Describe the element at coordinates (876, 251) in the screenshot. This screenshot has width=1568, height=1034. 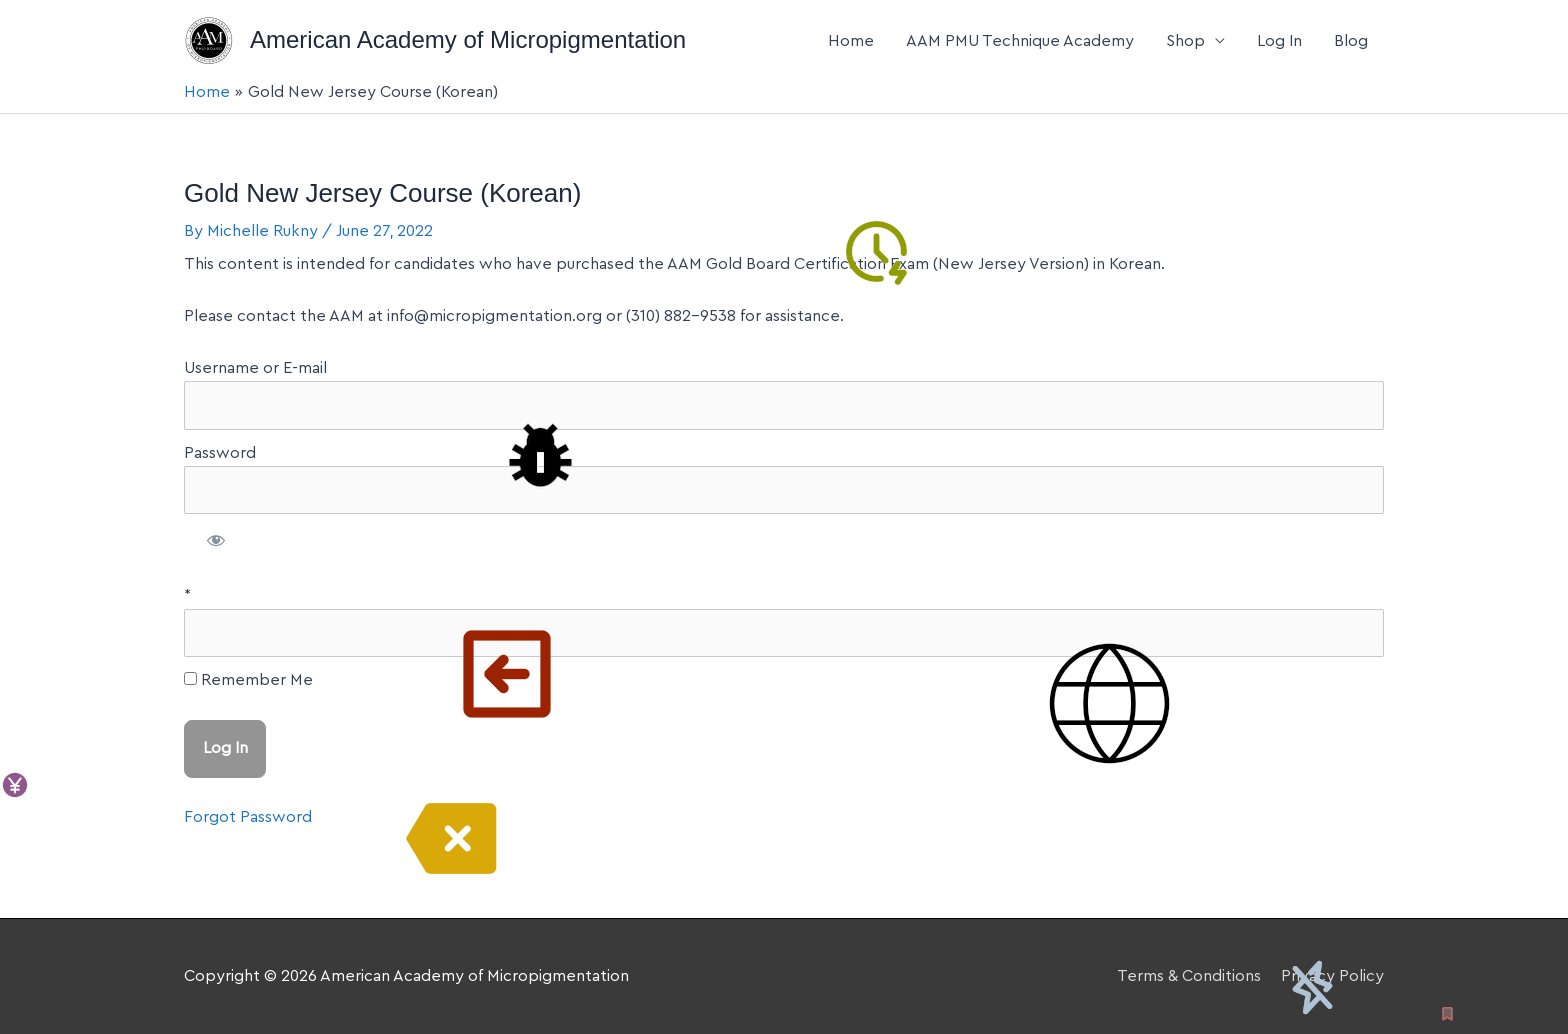
I see `quick timer or speed scheduling` at that location.